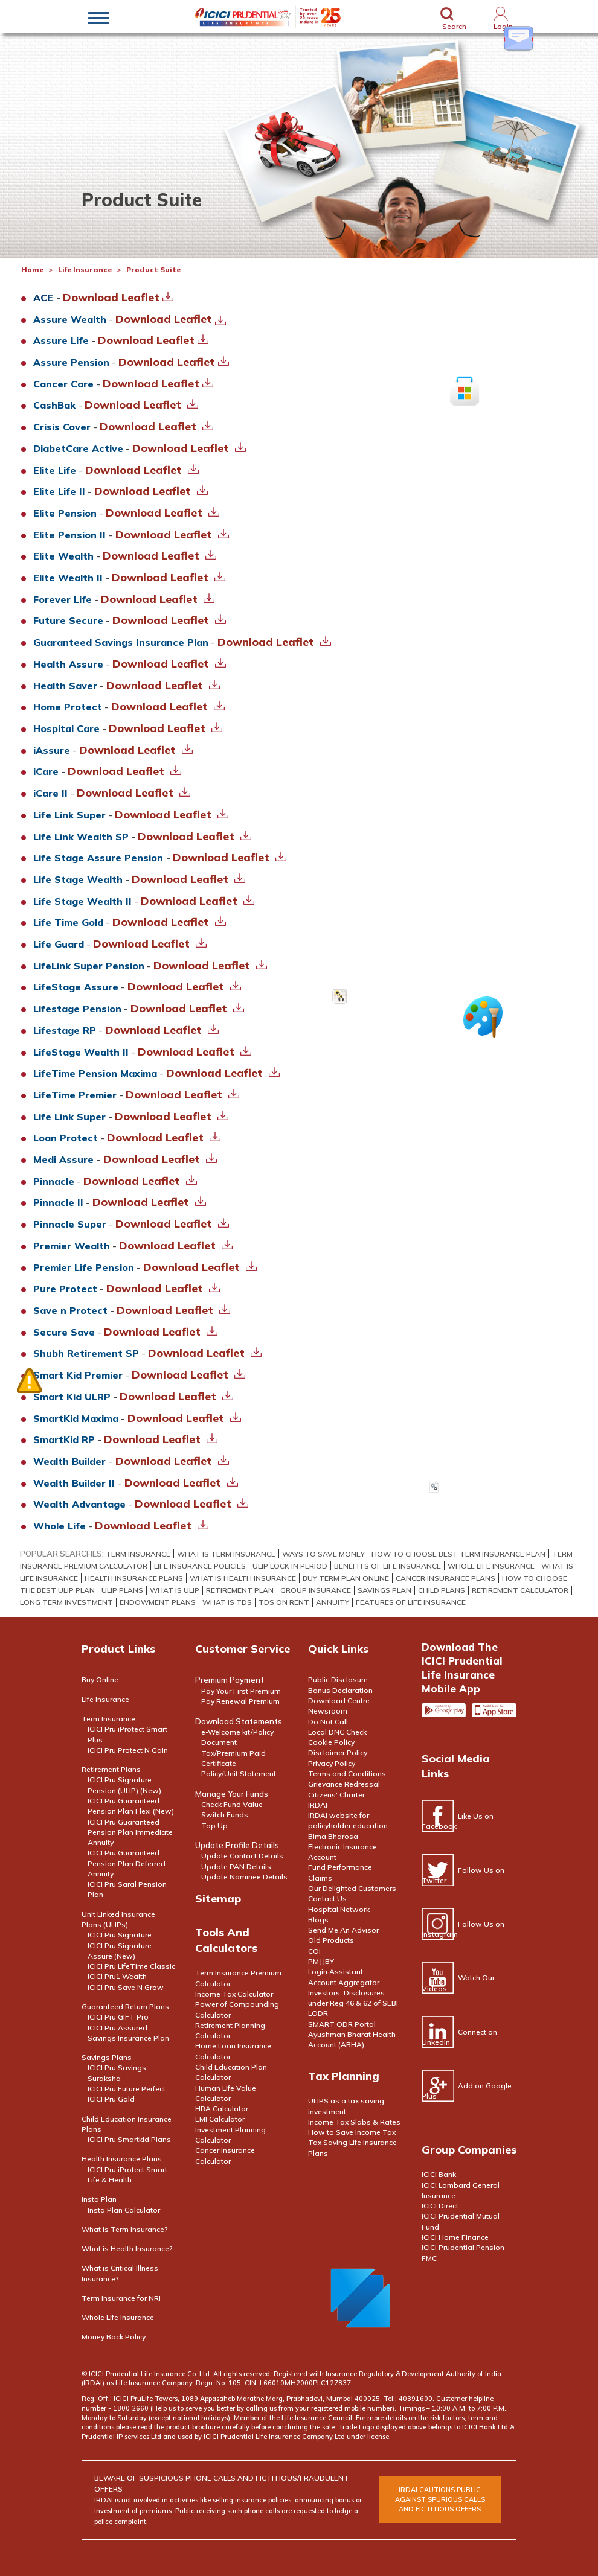  I want to click on open the Microsoft Store app, so click(465, 391).